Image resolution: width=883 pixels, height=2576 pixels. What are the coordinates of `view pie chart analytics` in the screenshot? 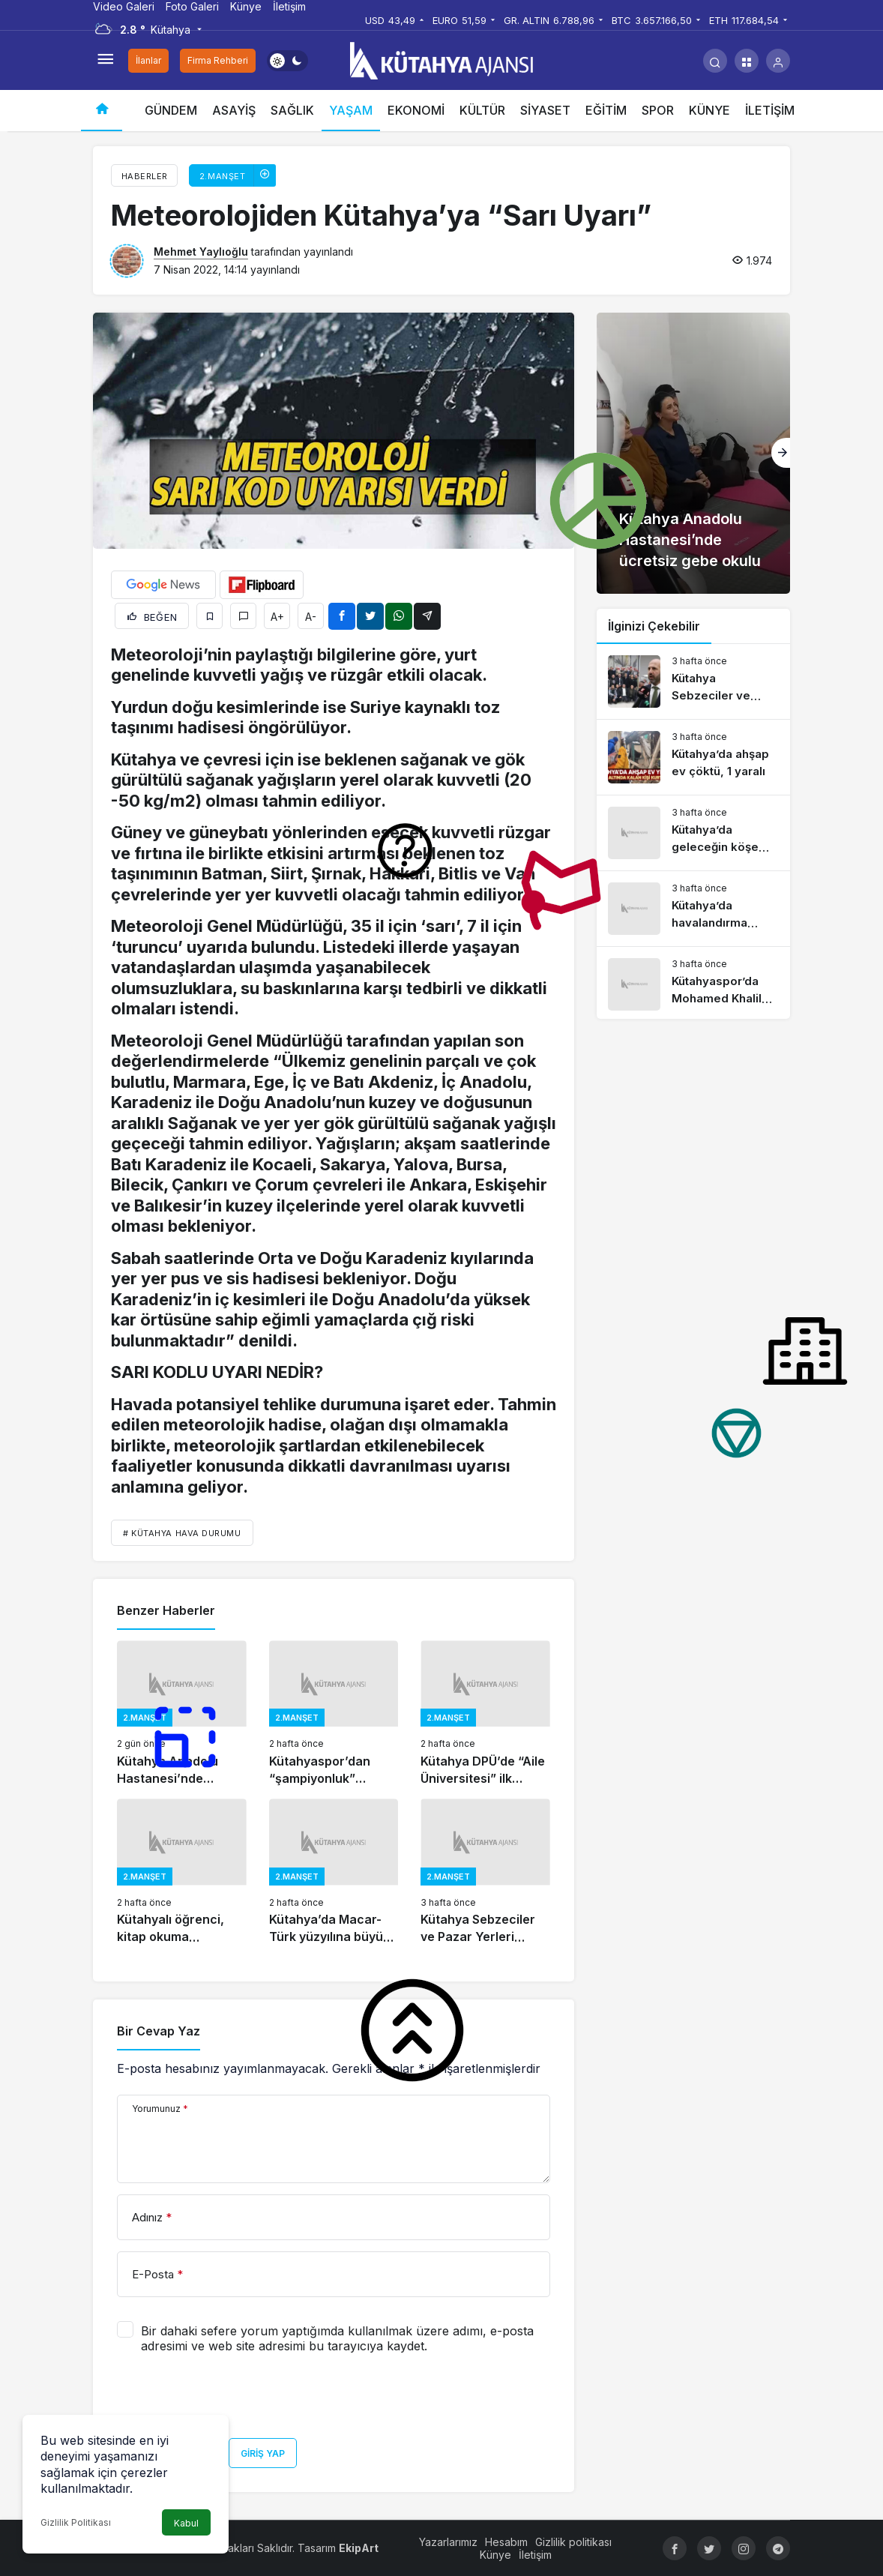 It's located at (598, 501).